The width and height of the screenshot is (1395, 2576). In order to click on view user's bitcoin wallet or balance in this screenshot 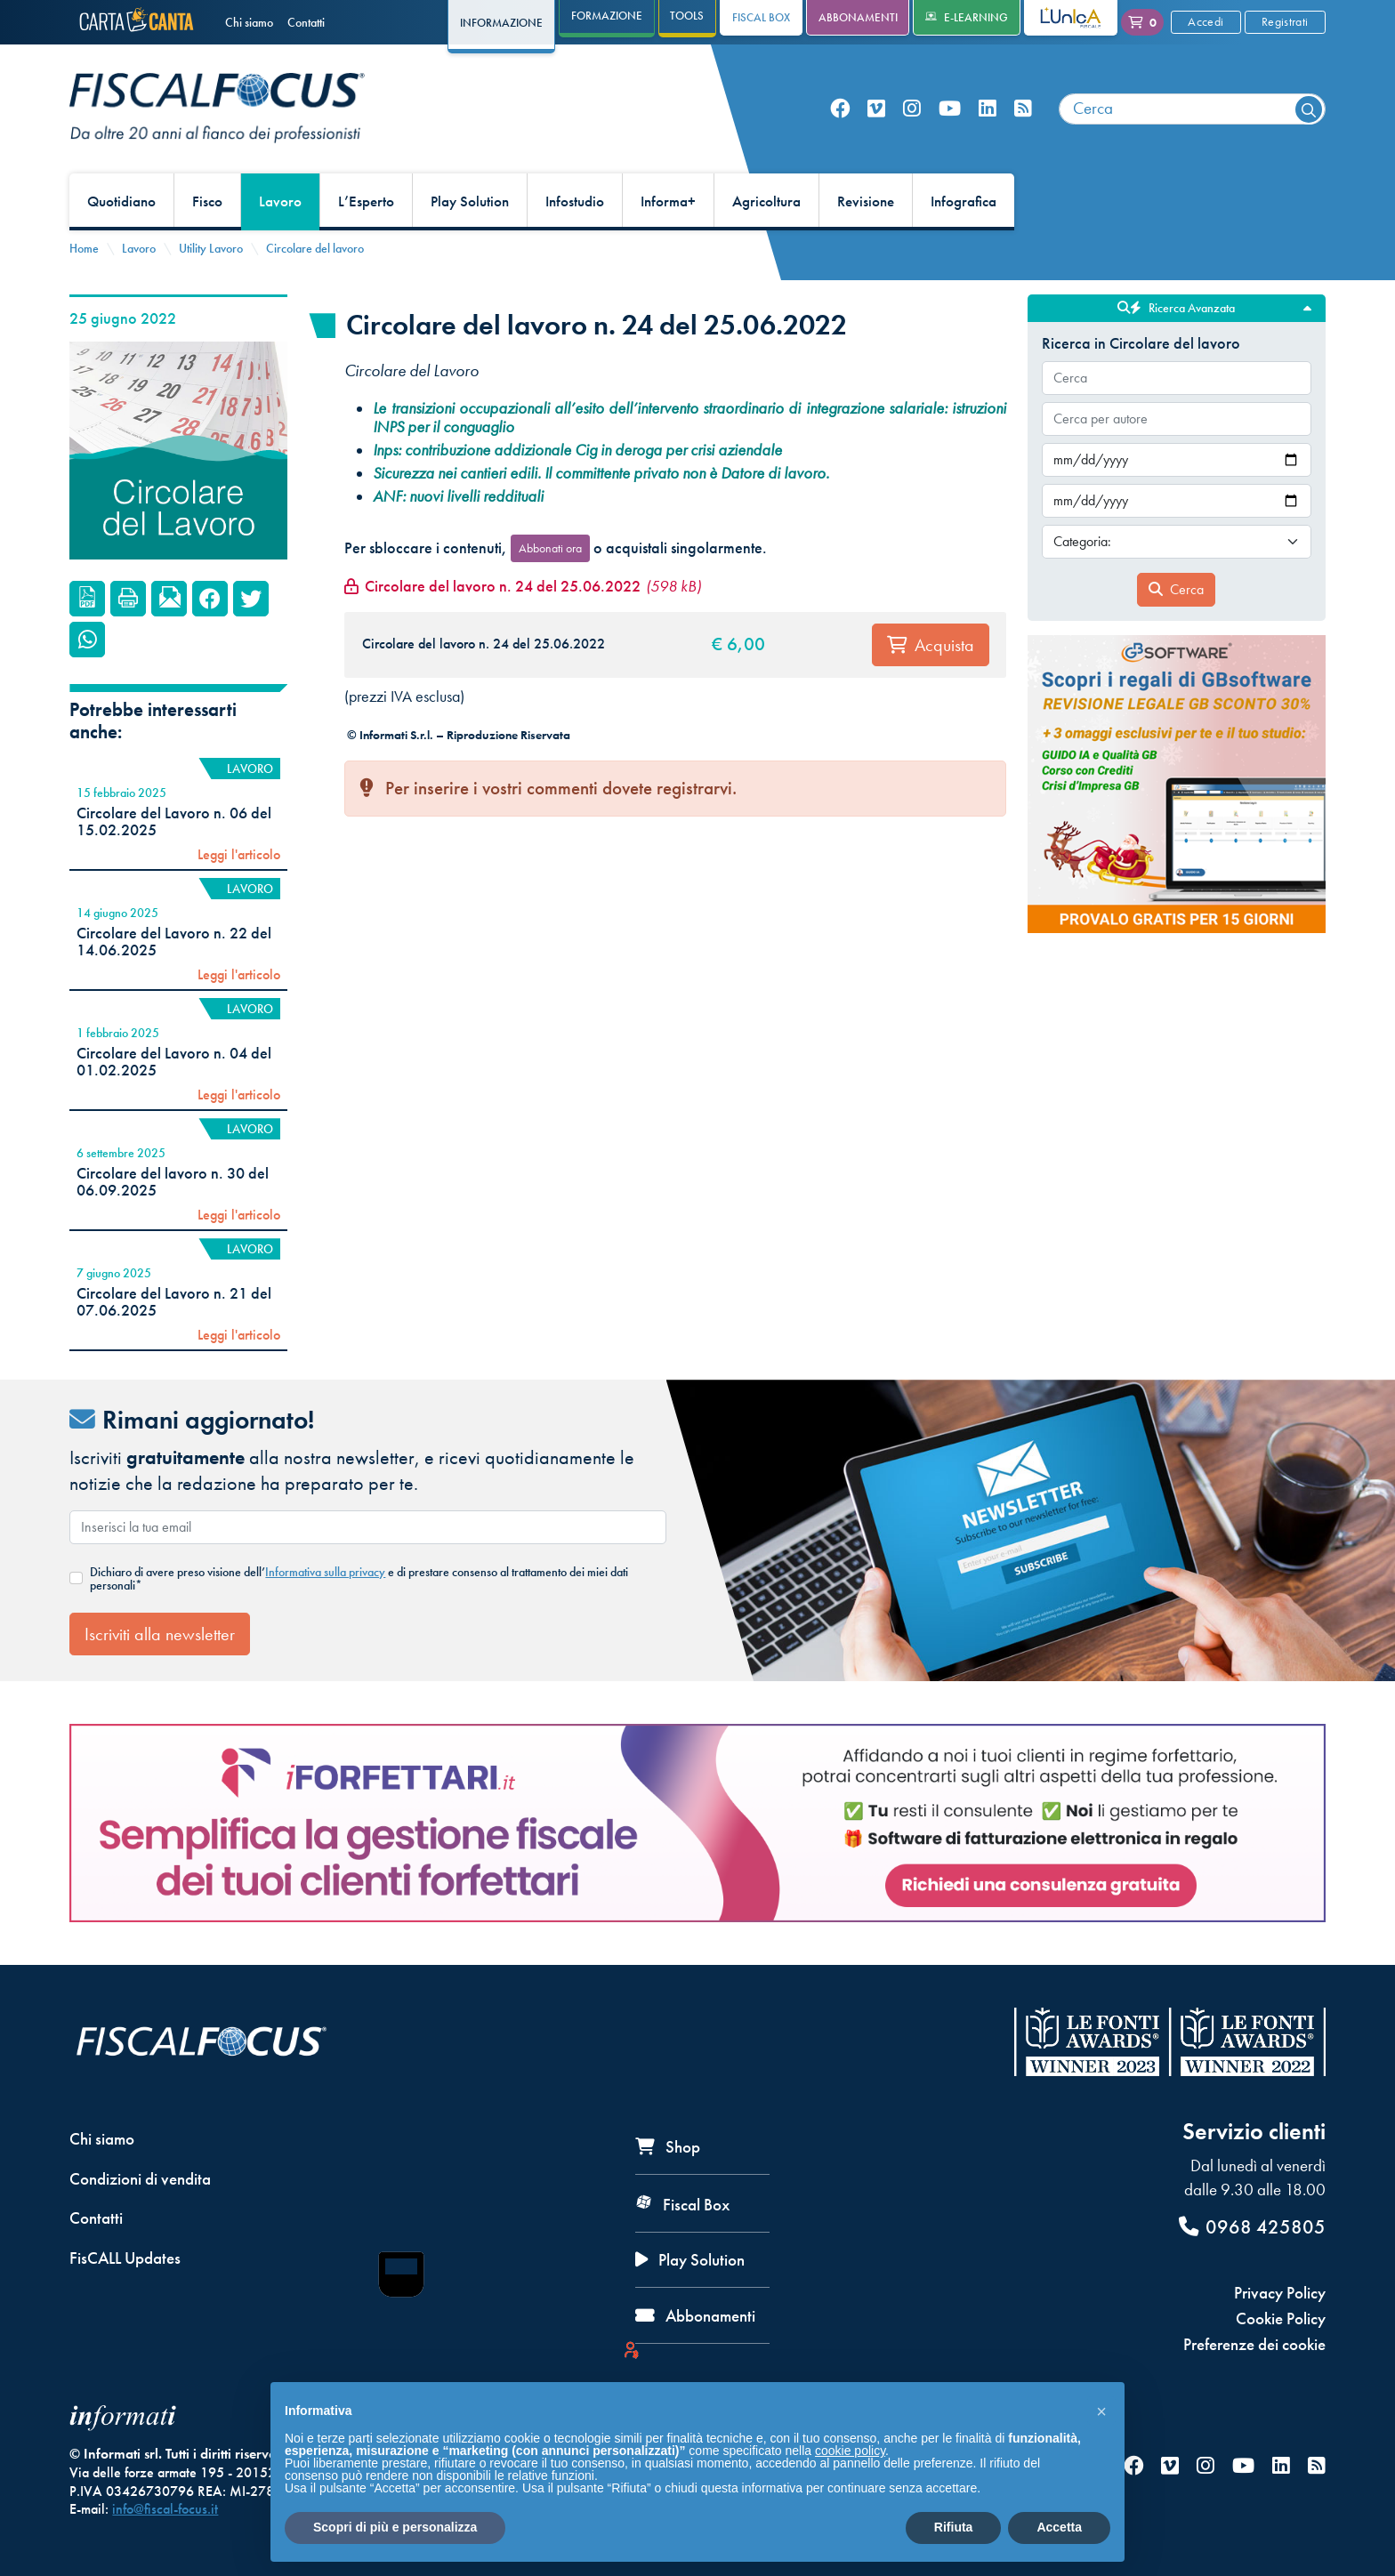, I will do `click(630, 2349)`.